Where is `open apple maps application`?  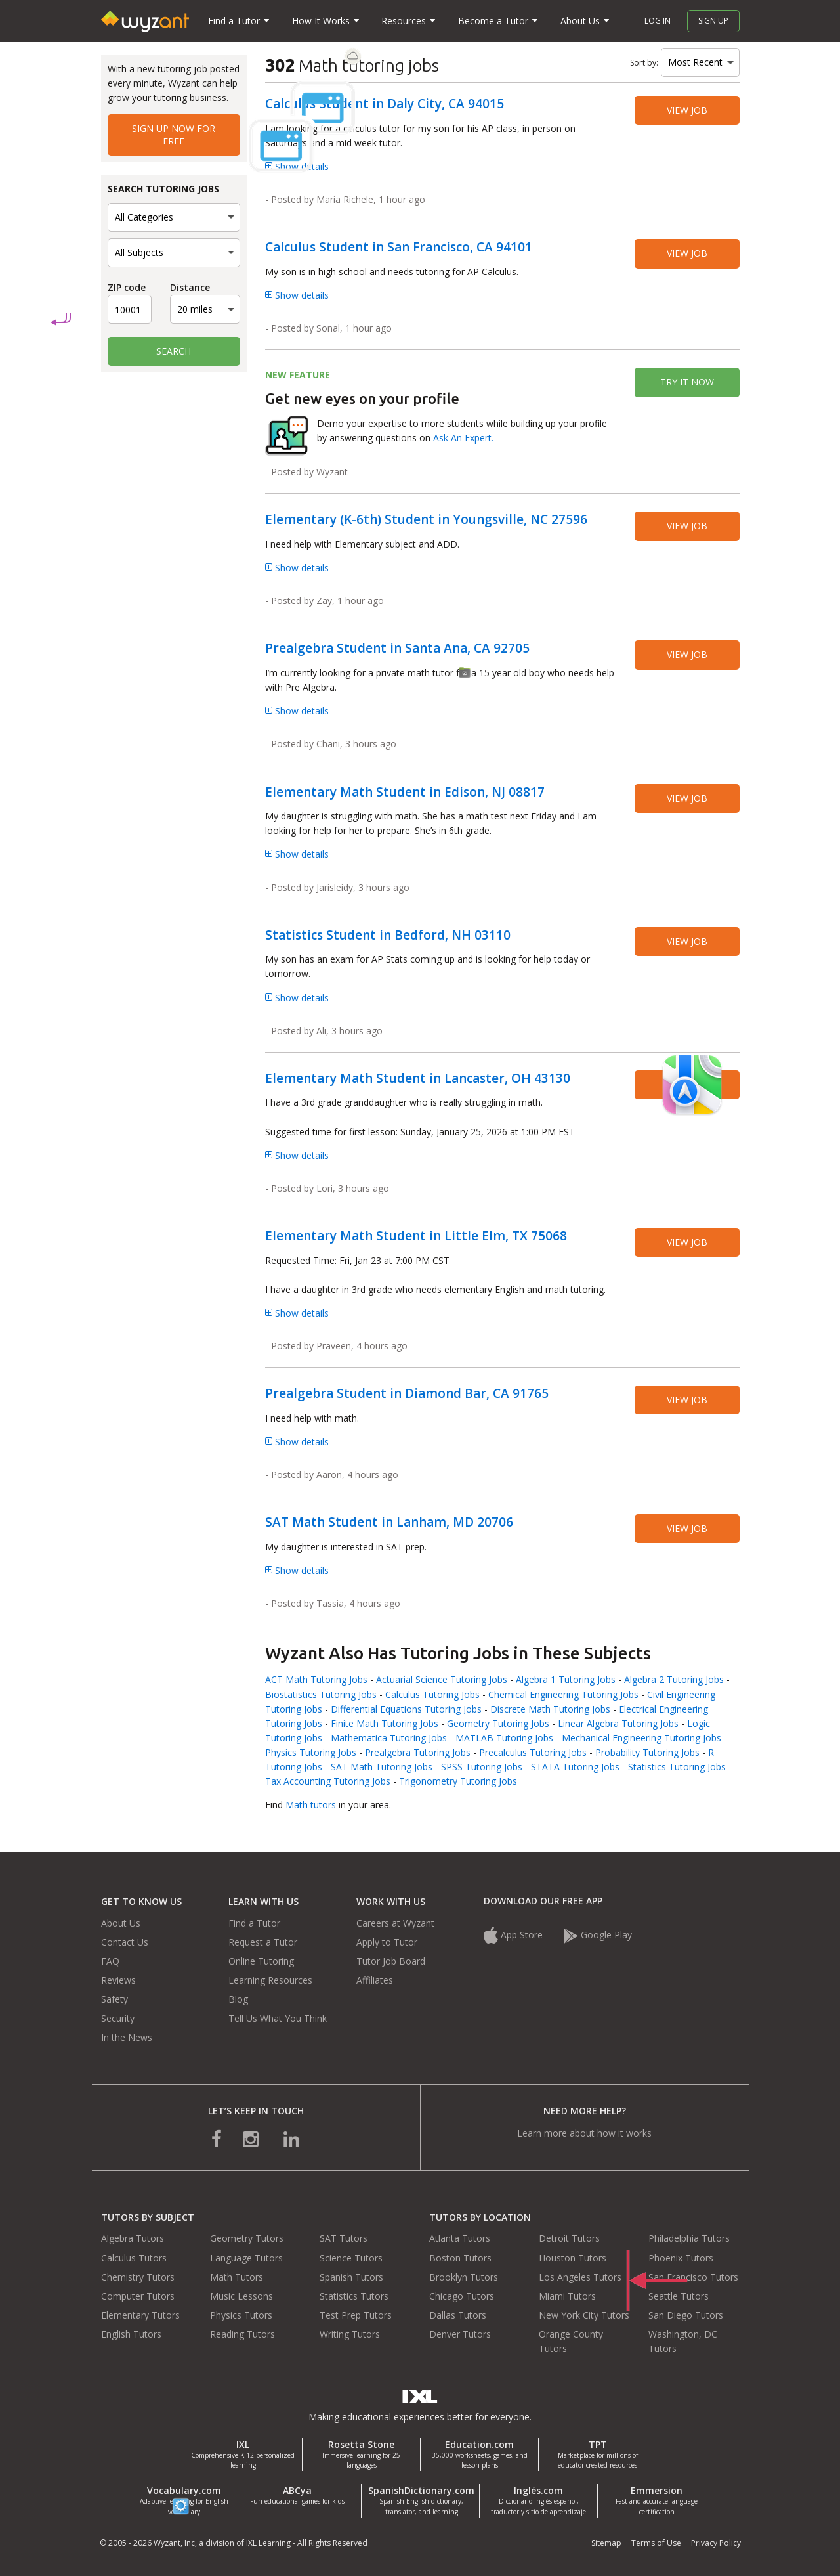 open apple maps application is located at coordinates (692, 1084).